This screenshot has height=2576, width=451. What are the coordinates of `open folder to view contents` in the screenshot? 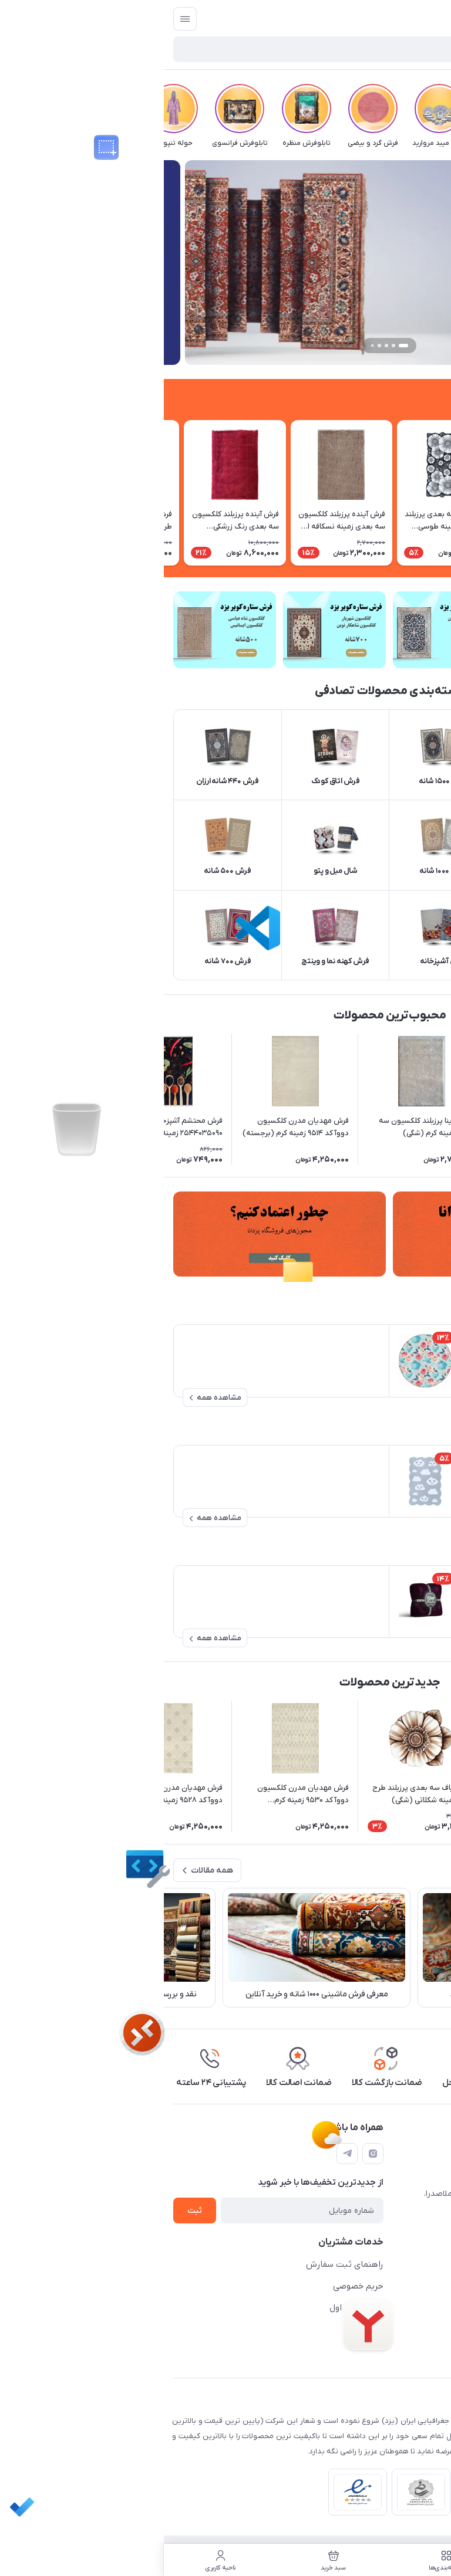 It's located at (298, 1271).